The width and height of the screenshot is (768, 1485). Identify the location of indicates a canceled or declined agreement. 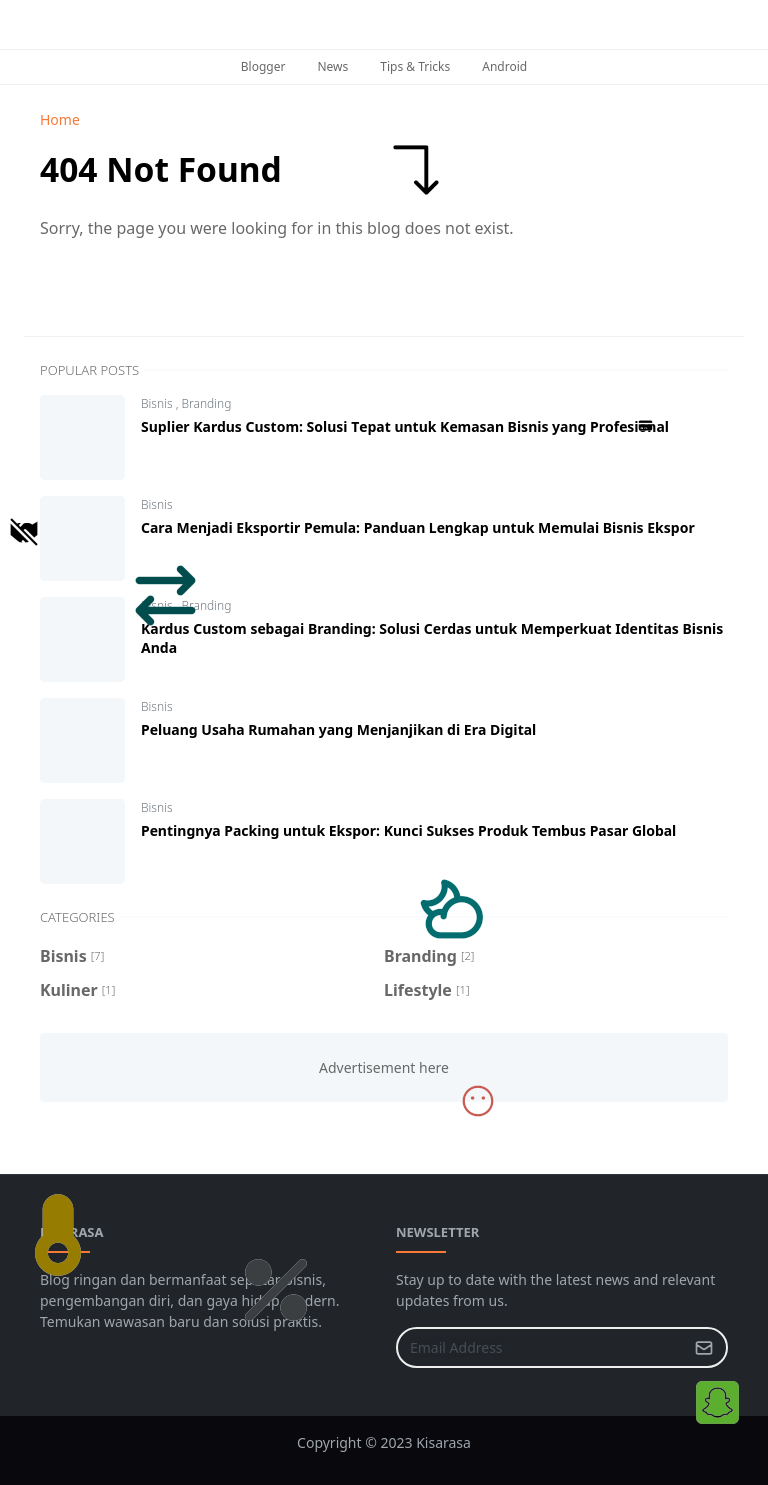
(24, 532).